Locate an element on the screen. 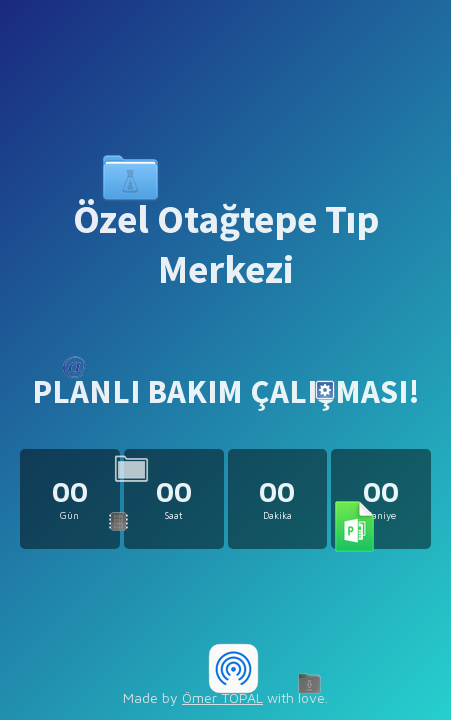 This screenshot has height=720, width=451. share files wirelessly with nearby Apple devices is located at coordinates (233, 668).